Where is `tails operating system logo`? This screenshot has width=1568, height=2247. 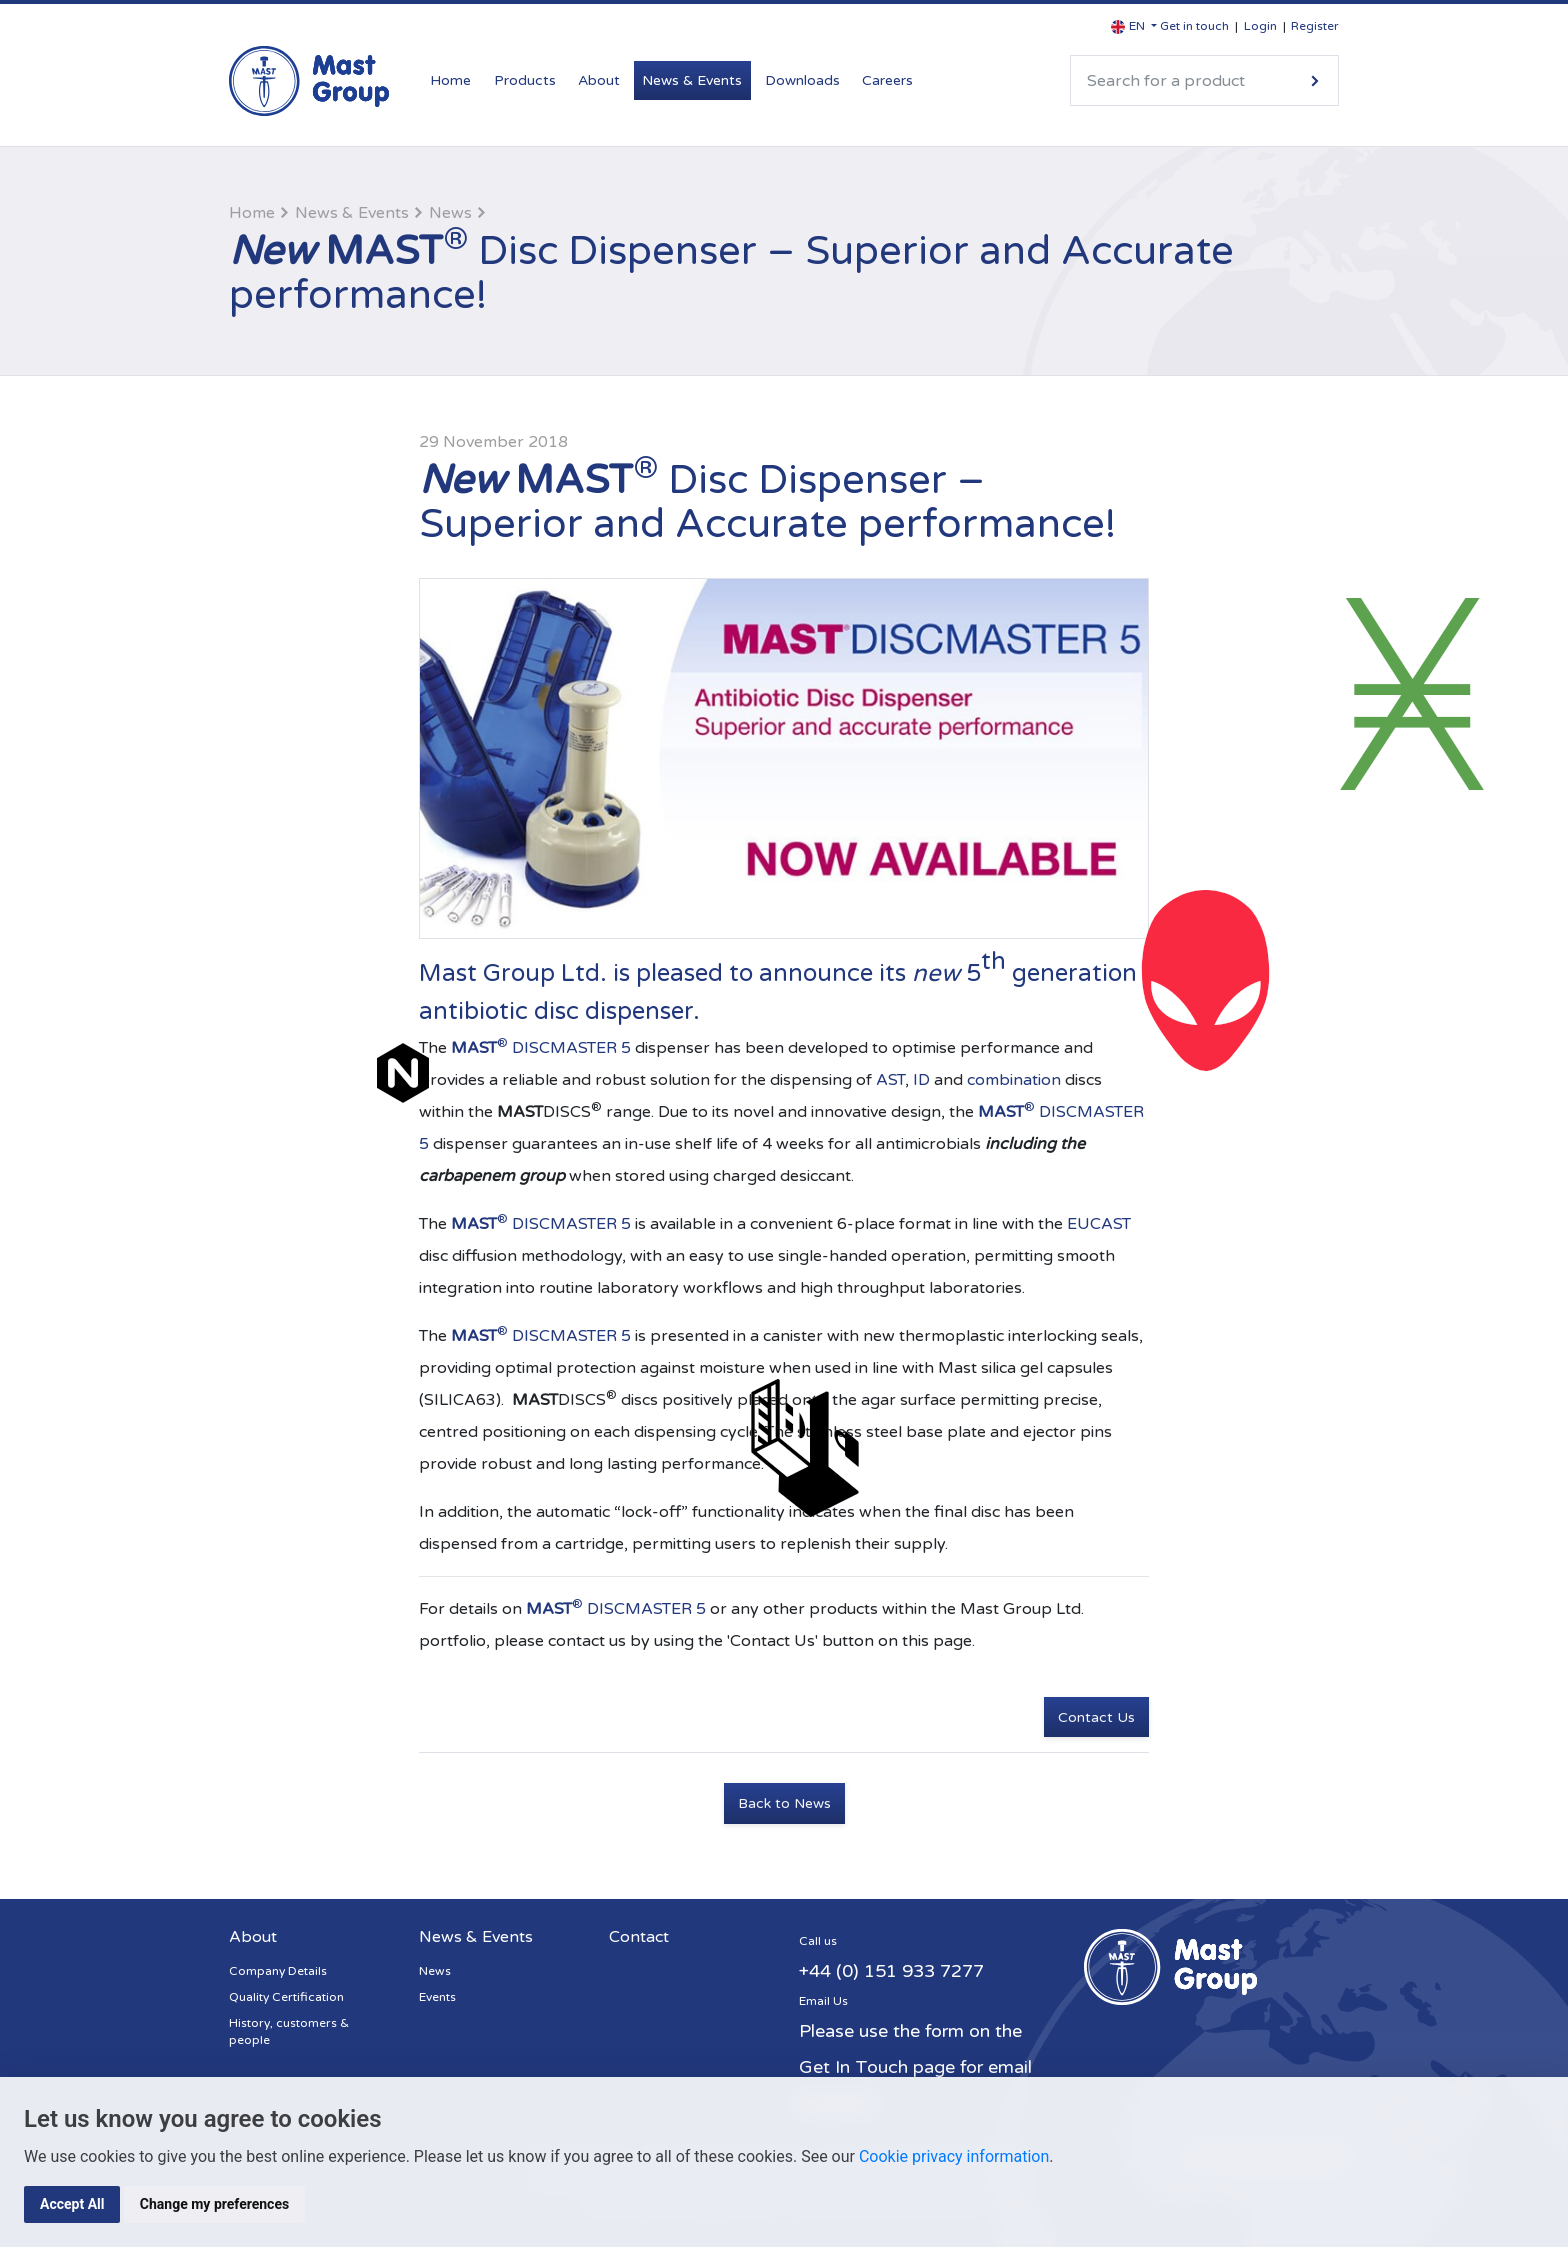
tails operating system logo is located at coordinates (805, 1448).